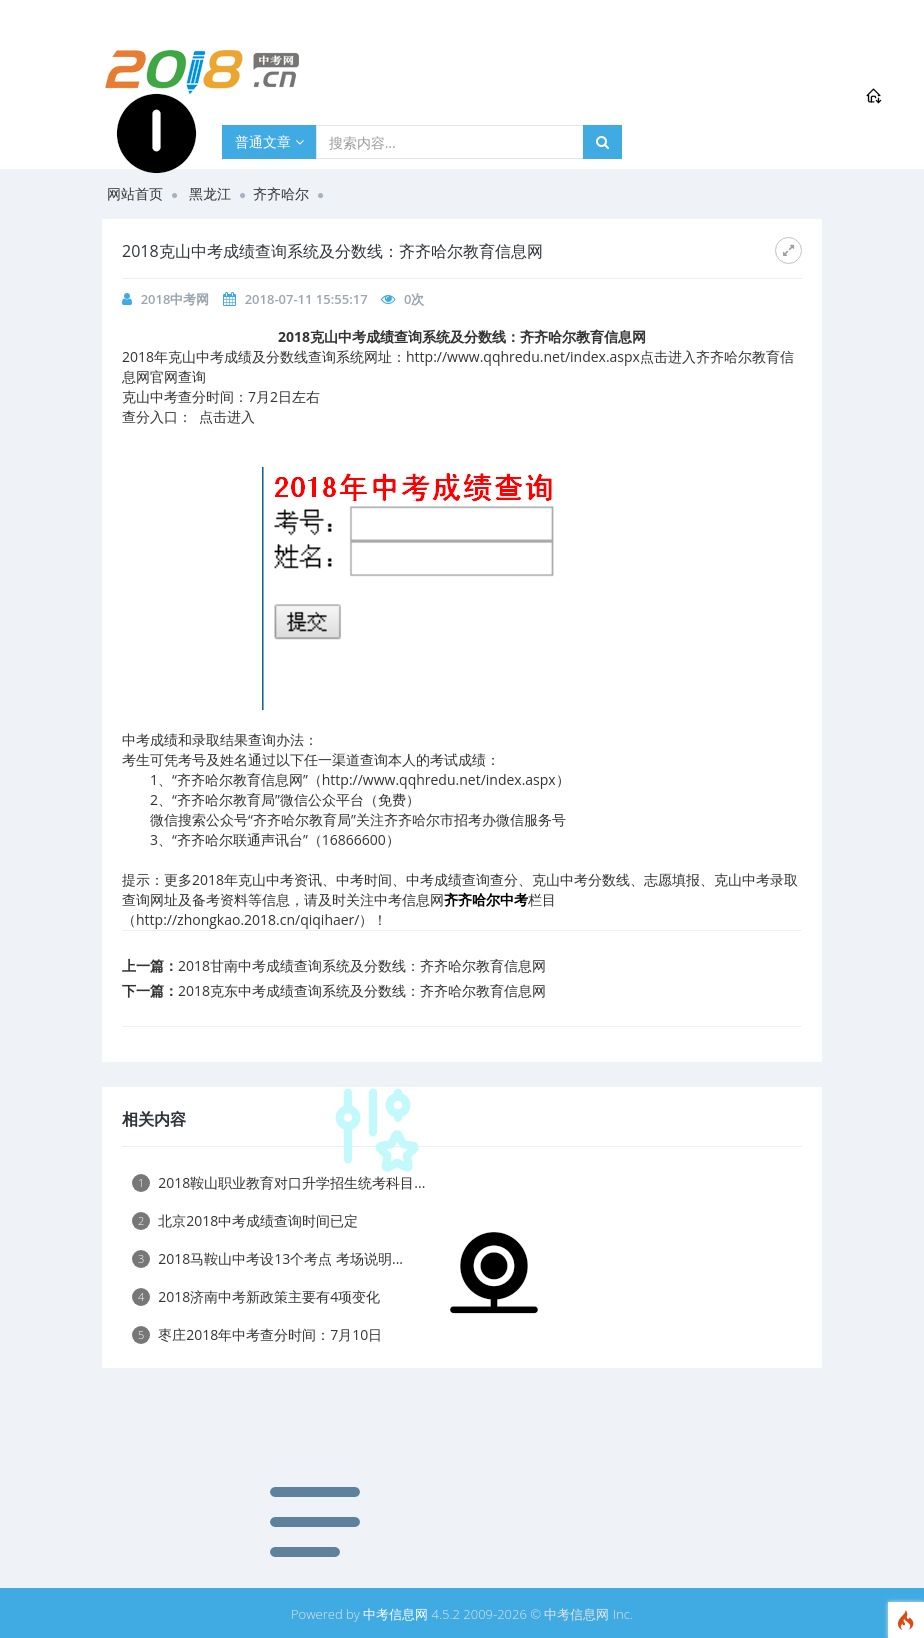 This screenshot has height=1638, width=924. I want to click on adjust settings for starred items, so click(373, 1126).